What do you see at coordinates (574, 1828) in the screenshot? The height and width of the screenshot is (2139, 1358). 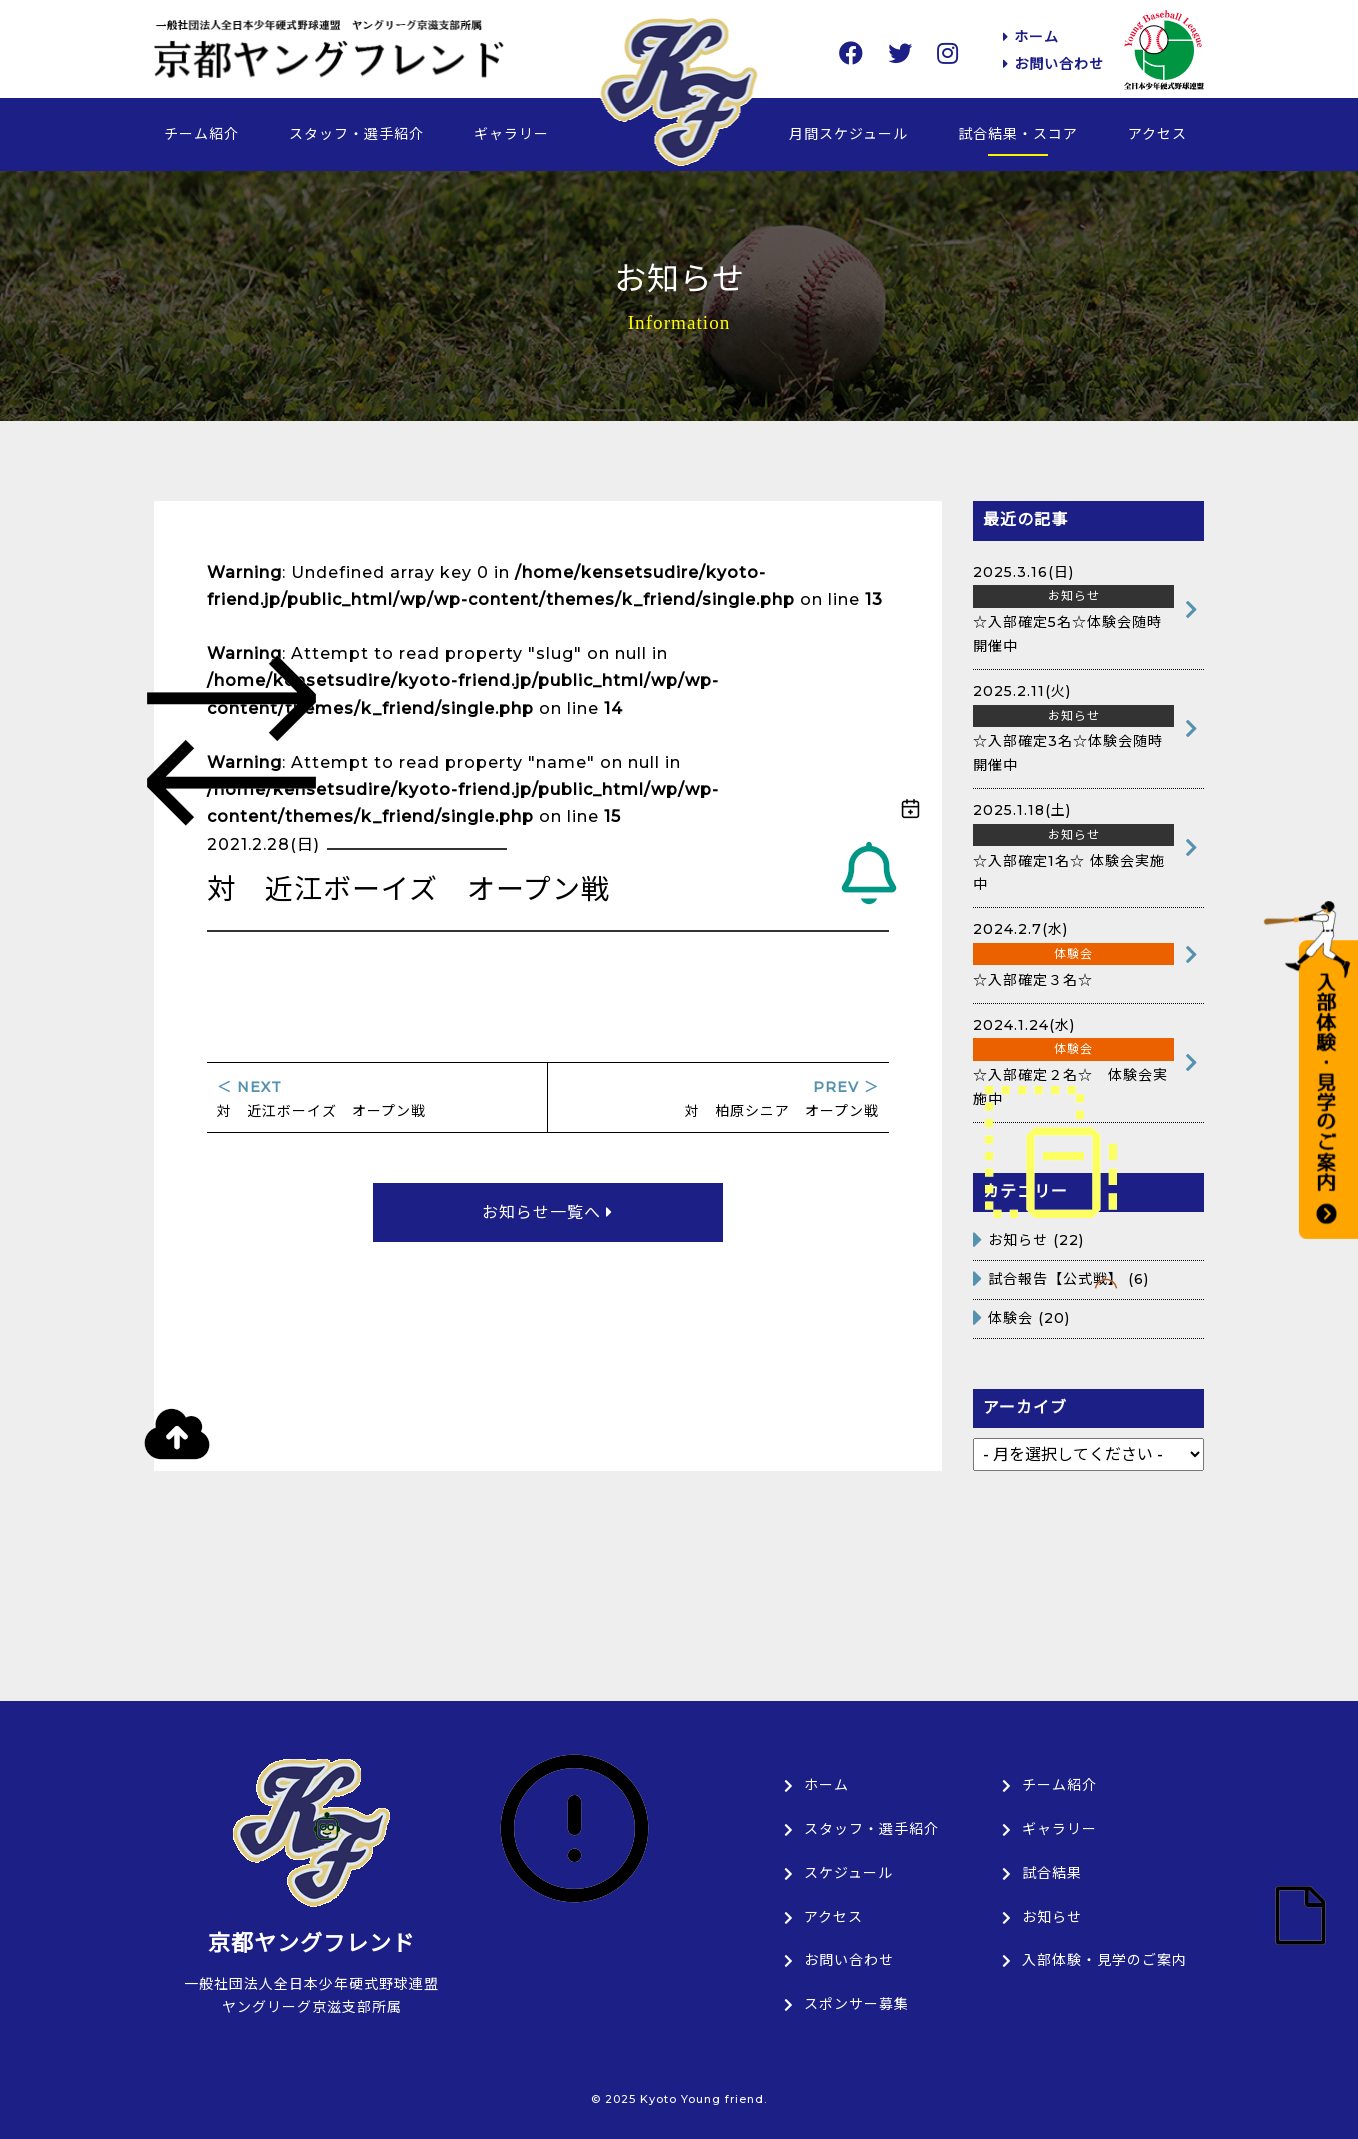 I see `indicates a warning or alert message` at bounding box center [574, 1828].